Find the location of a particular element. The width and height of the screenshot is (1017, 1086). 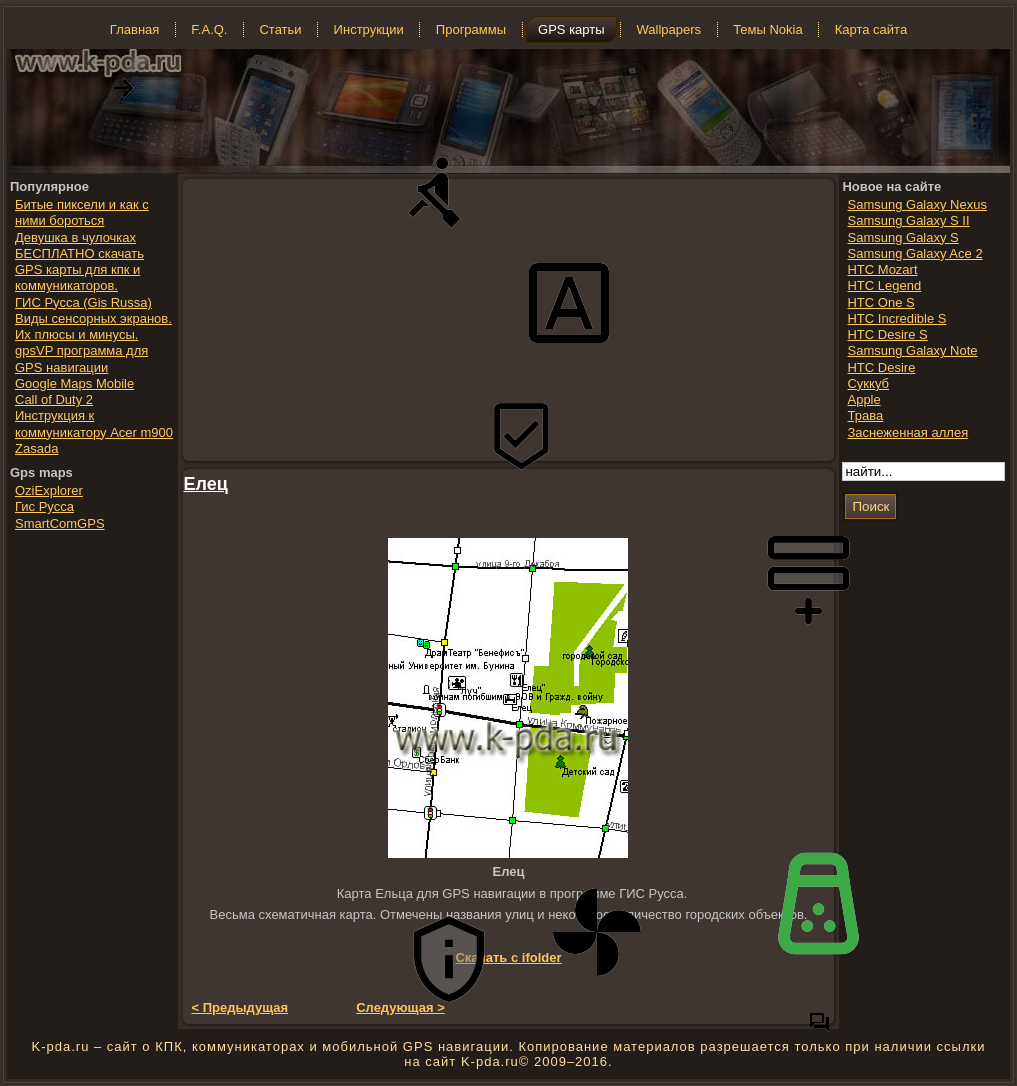

view privacy policy or information is located at coordinates (449, 959).